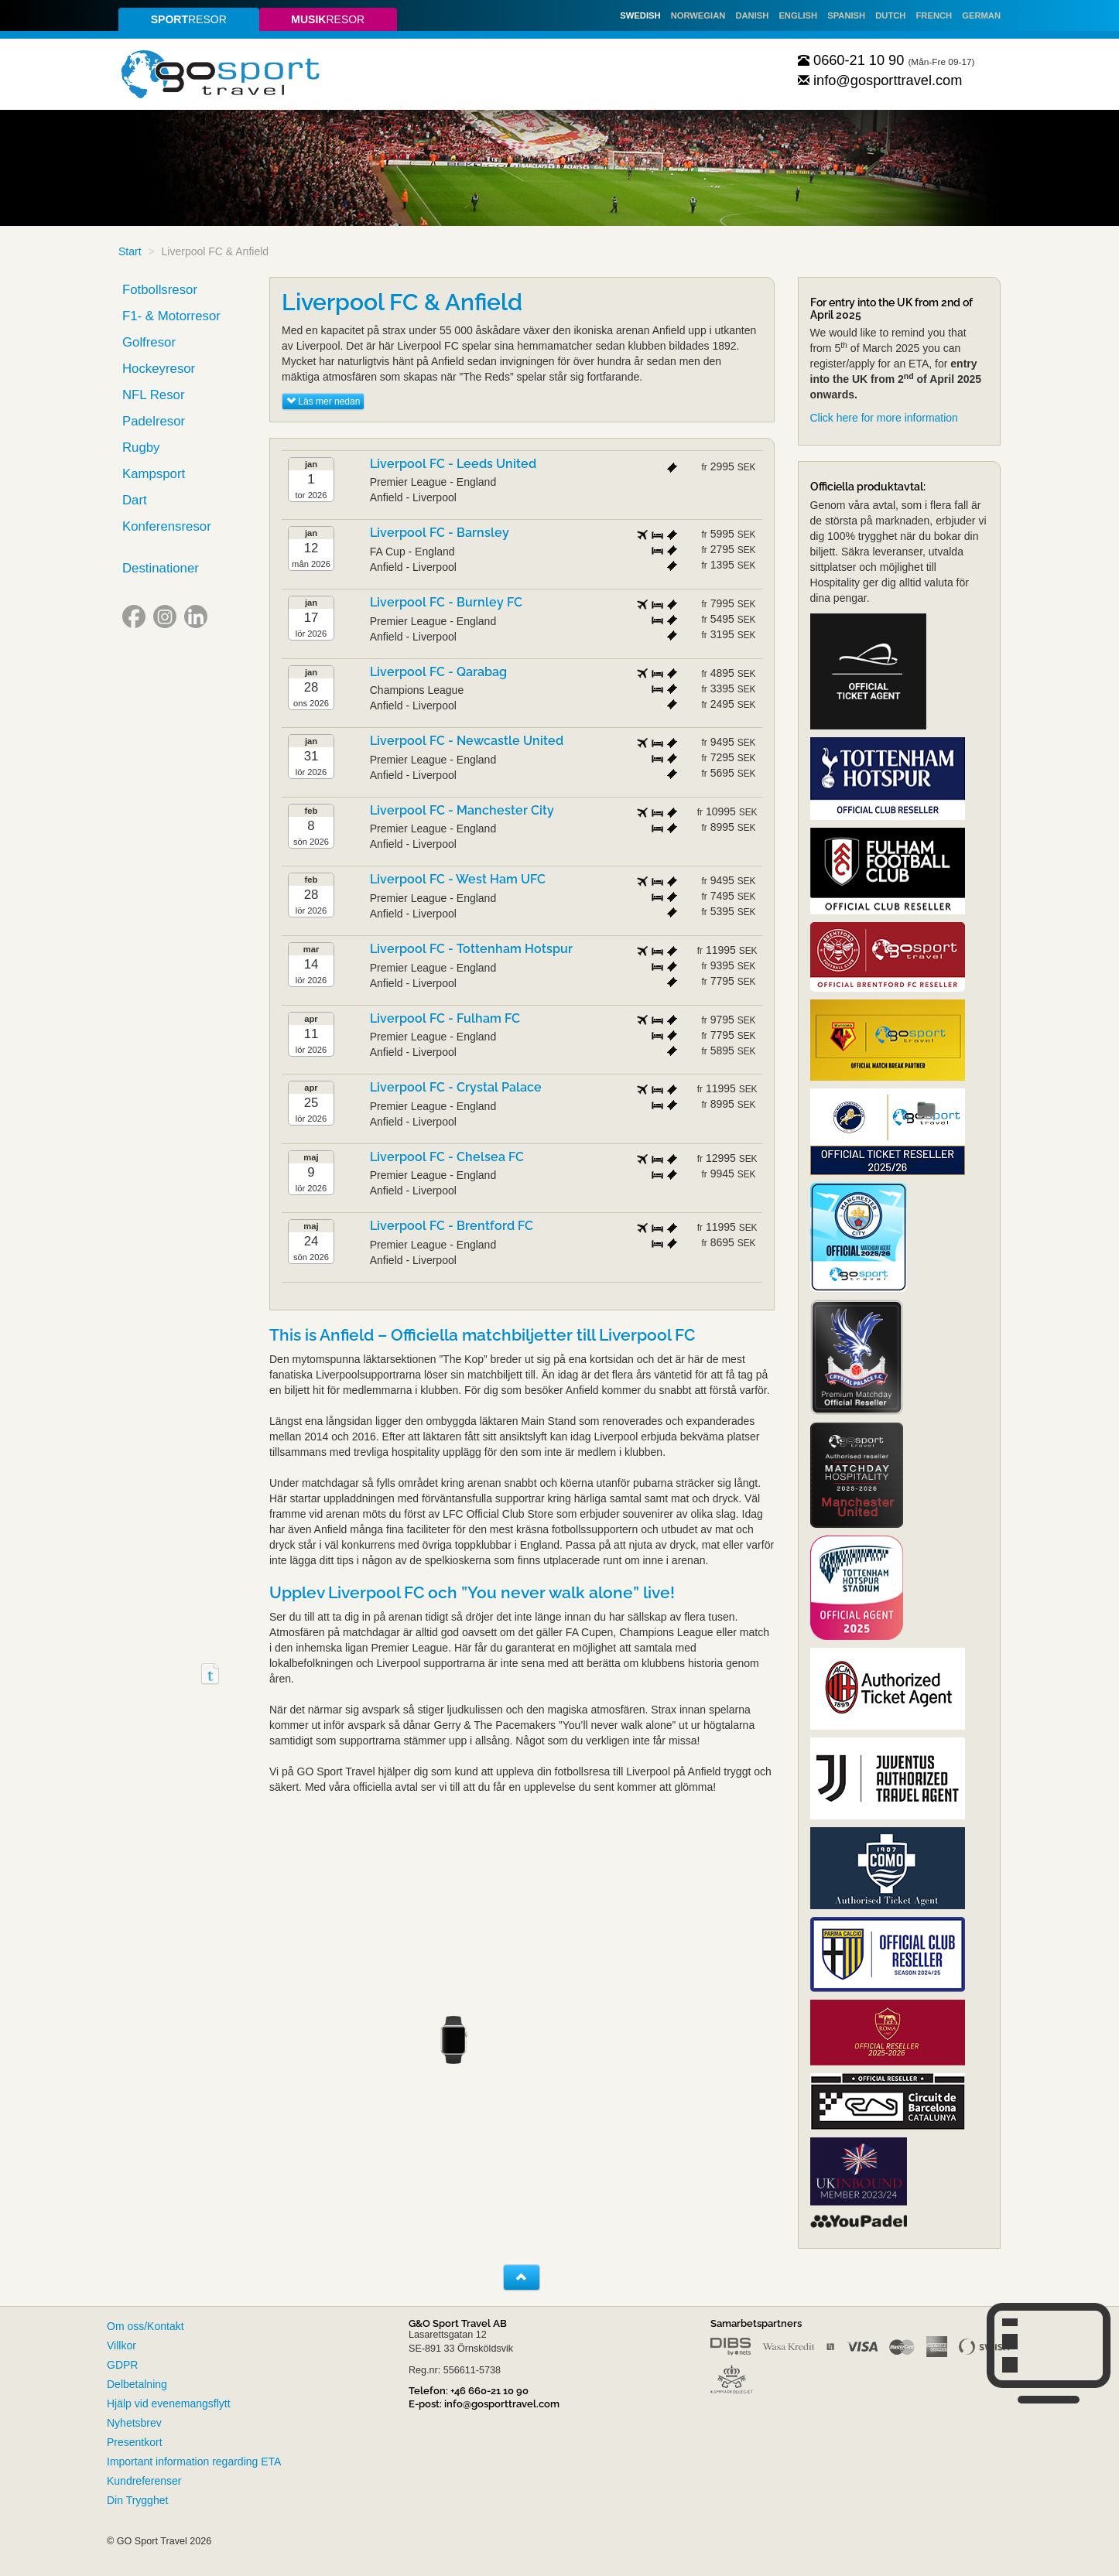 The width and height of the screenshot is (1119, 2576). What do you see at coordinates (453, 2040) in the screenshot?
I see `apple watch device in connected devices list` at bounding box center [453, 2040].